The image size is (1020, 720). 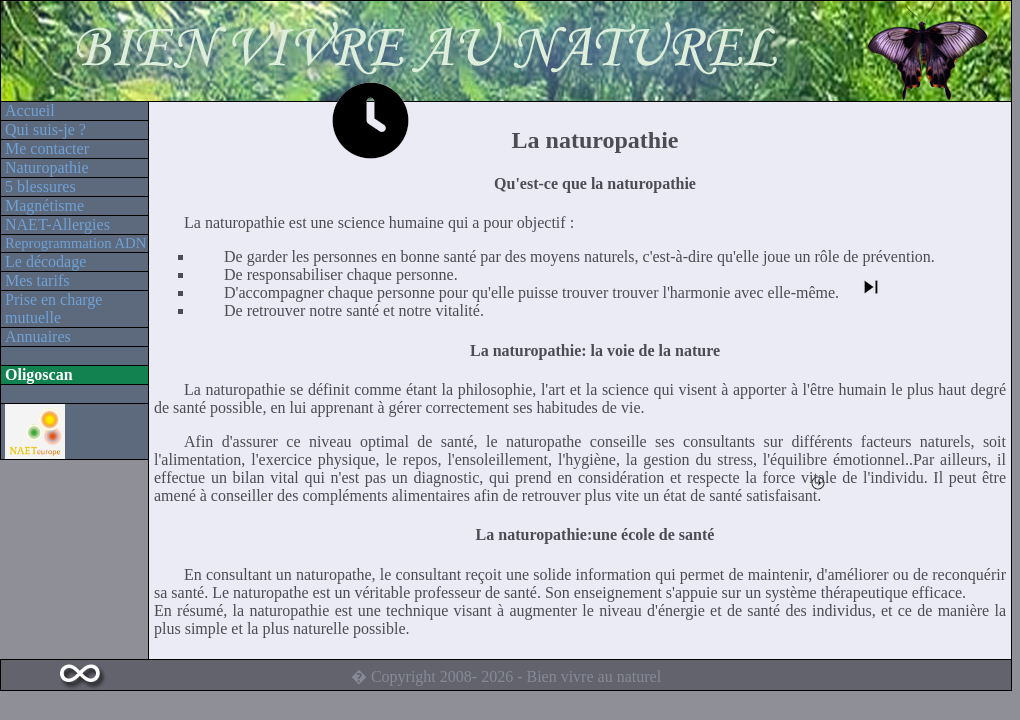 I want to click on view time or clock settings, so click(x=370, y=120).